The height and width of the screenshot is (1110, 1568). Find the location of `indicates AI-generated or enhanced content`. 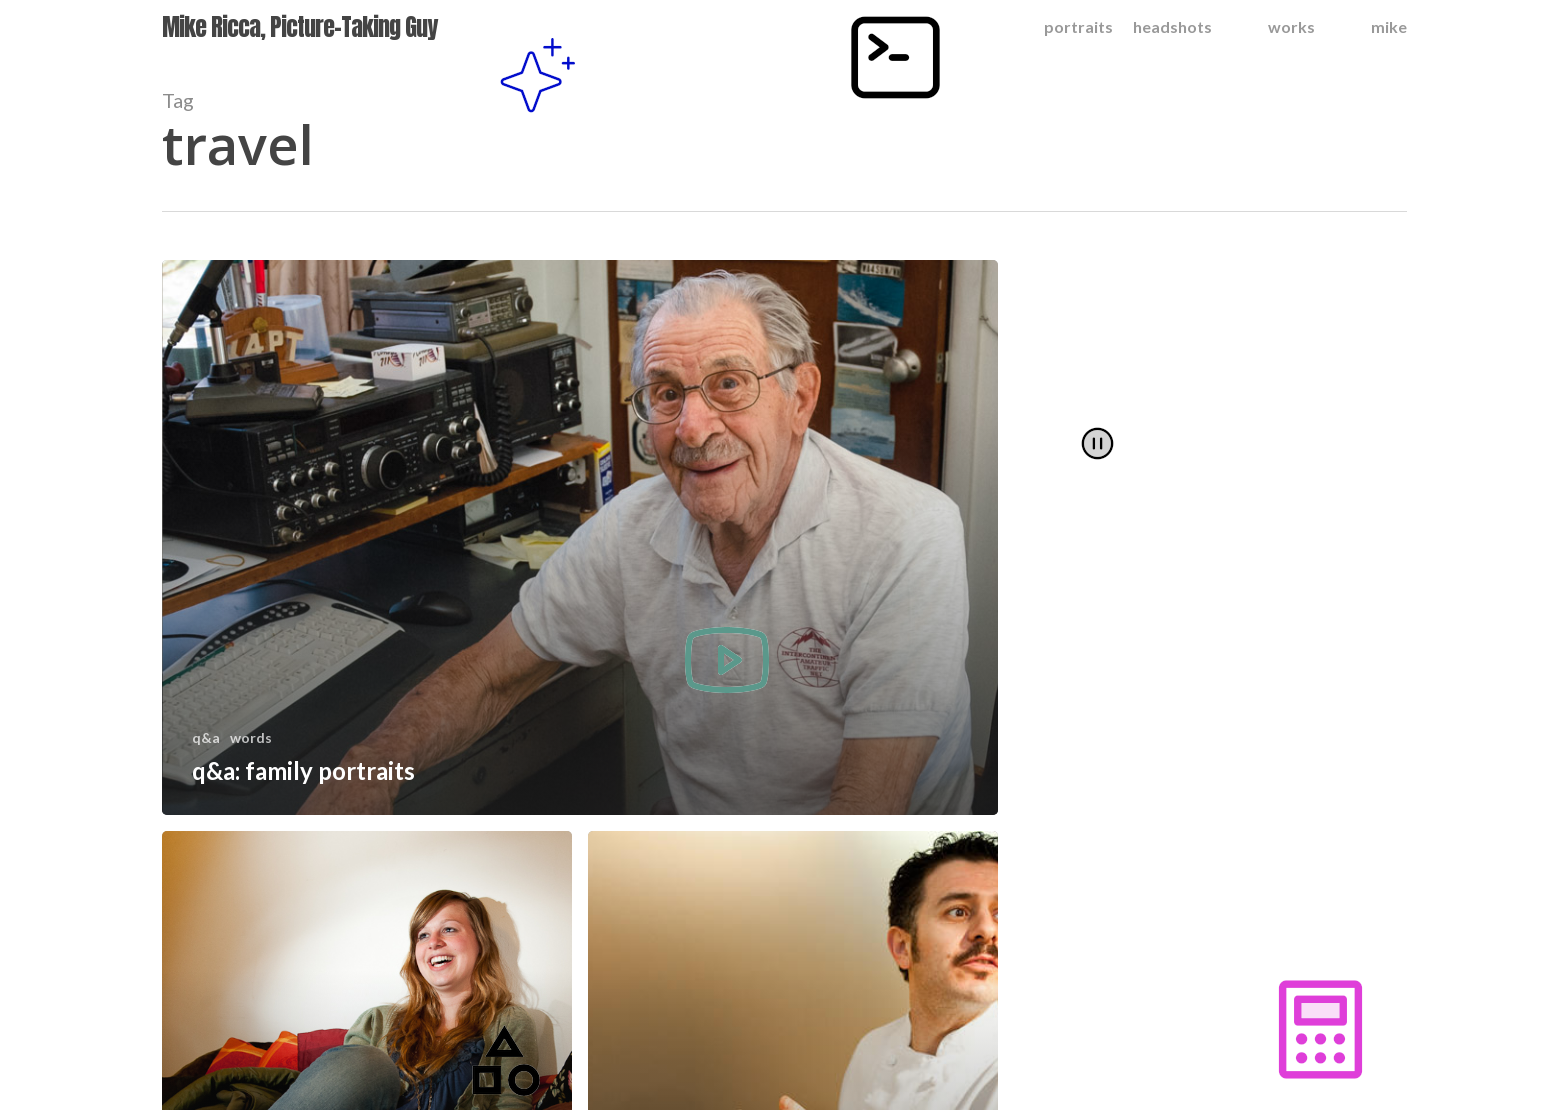

indicates AI-generated or enhanced content is located at coordinates (536, 76).